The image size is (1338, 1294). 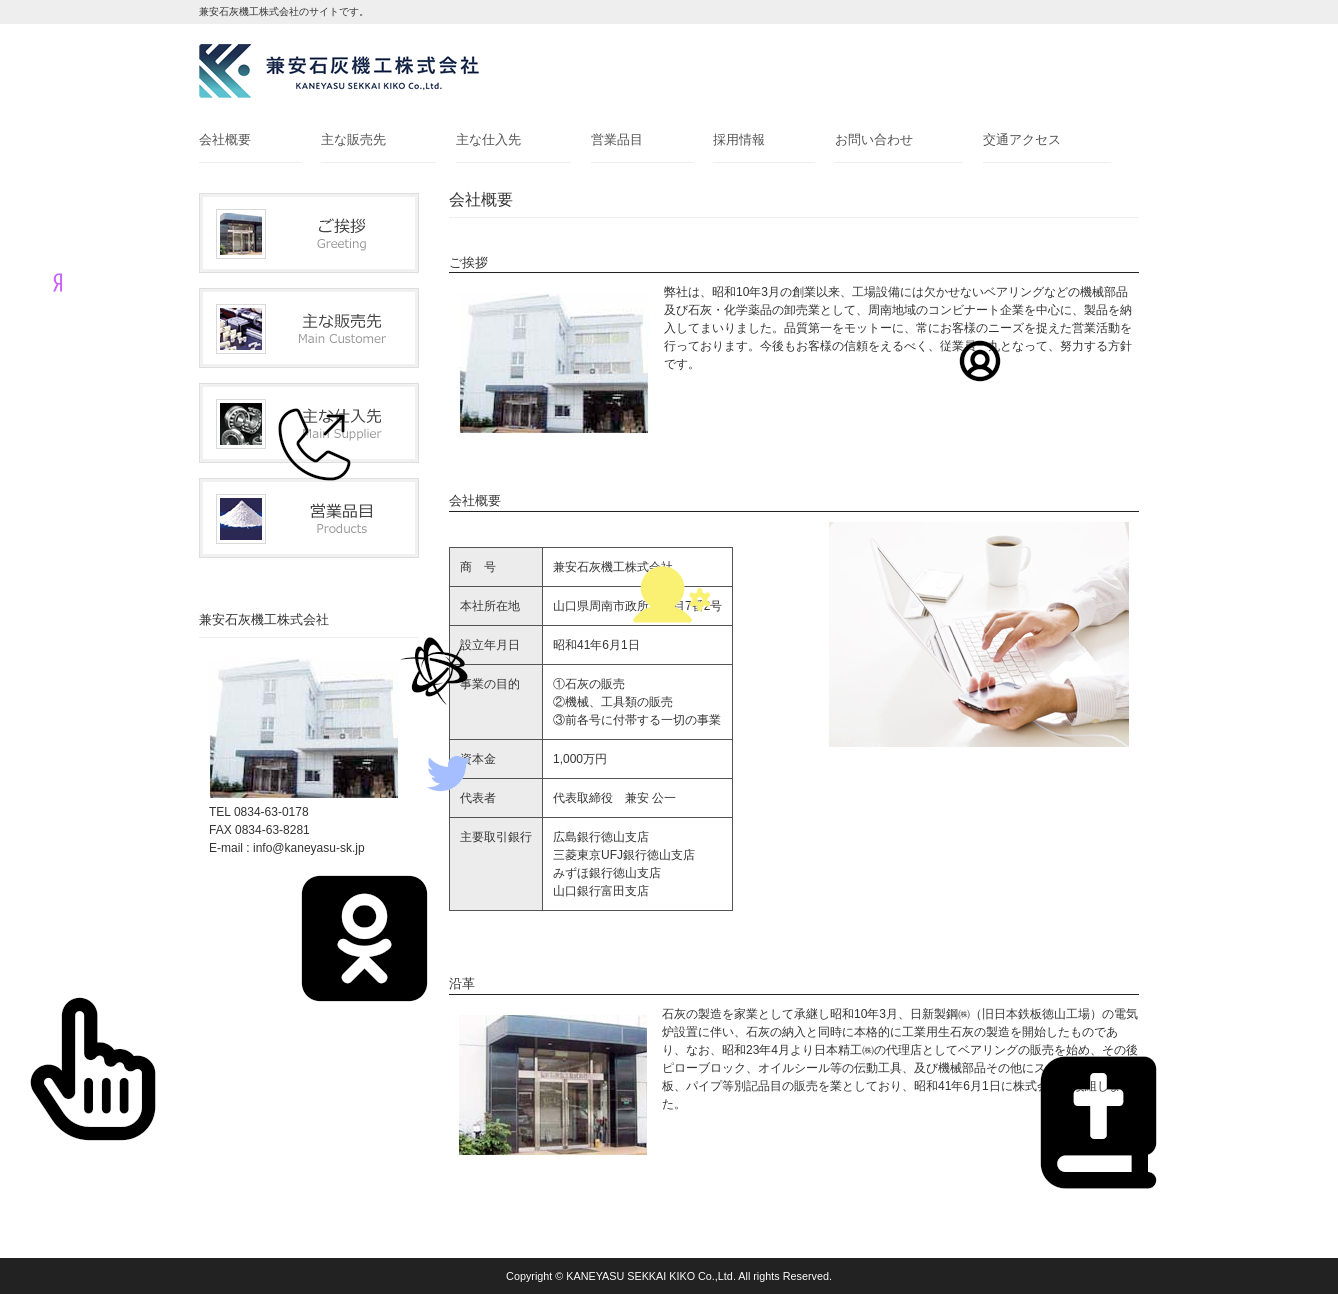 What do you see at coordinates (669, 597) in the screenshot?
I see `access user settings or preferences` at bounding box center [669, 597].